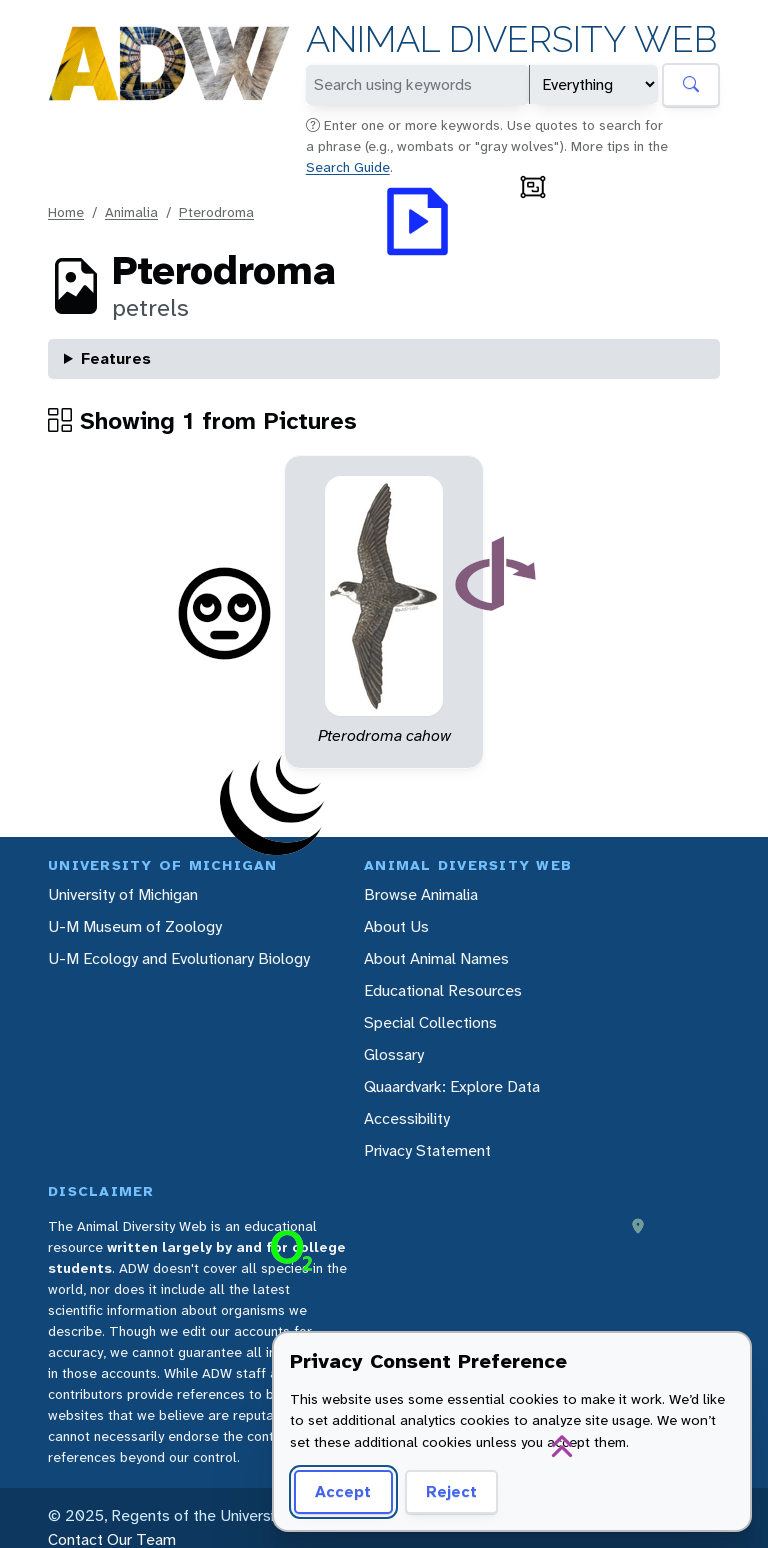 Image resolution: width=768 pixels, height=1548 pixels. What do you see at coordinates (638, 1226) in the screenshot?
I see `view or set a location on the map` at bounding box center [638, 1226].